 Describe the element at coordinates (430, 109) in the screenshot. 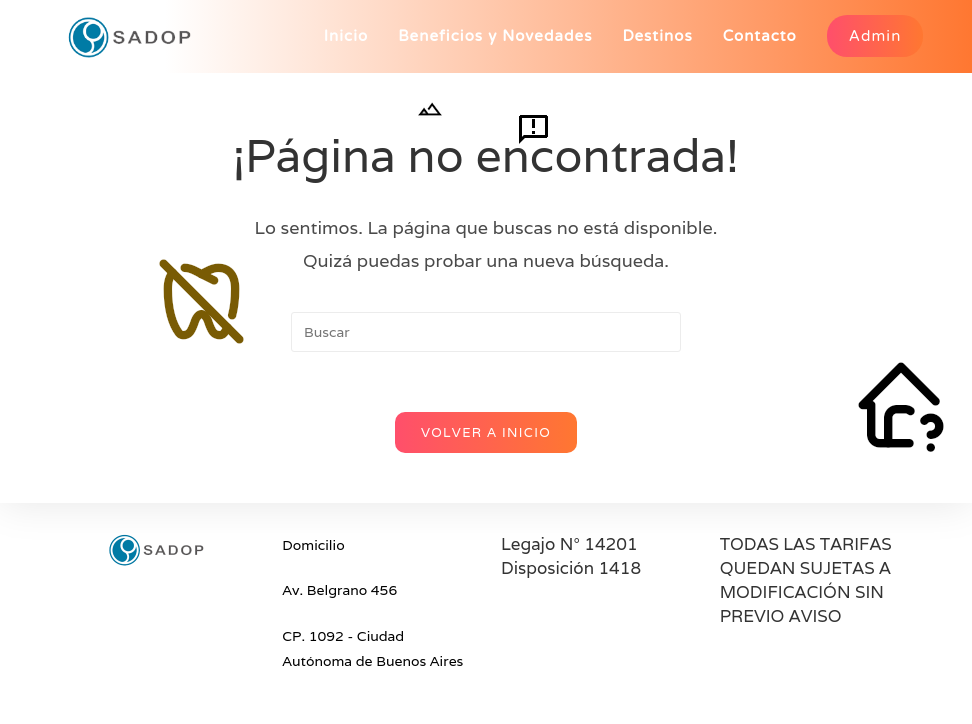

I see `filter photos by landscape or mountain scenes` at that location.